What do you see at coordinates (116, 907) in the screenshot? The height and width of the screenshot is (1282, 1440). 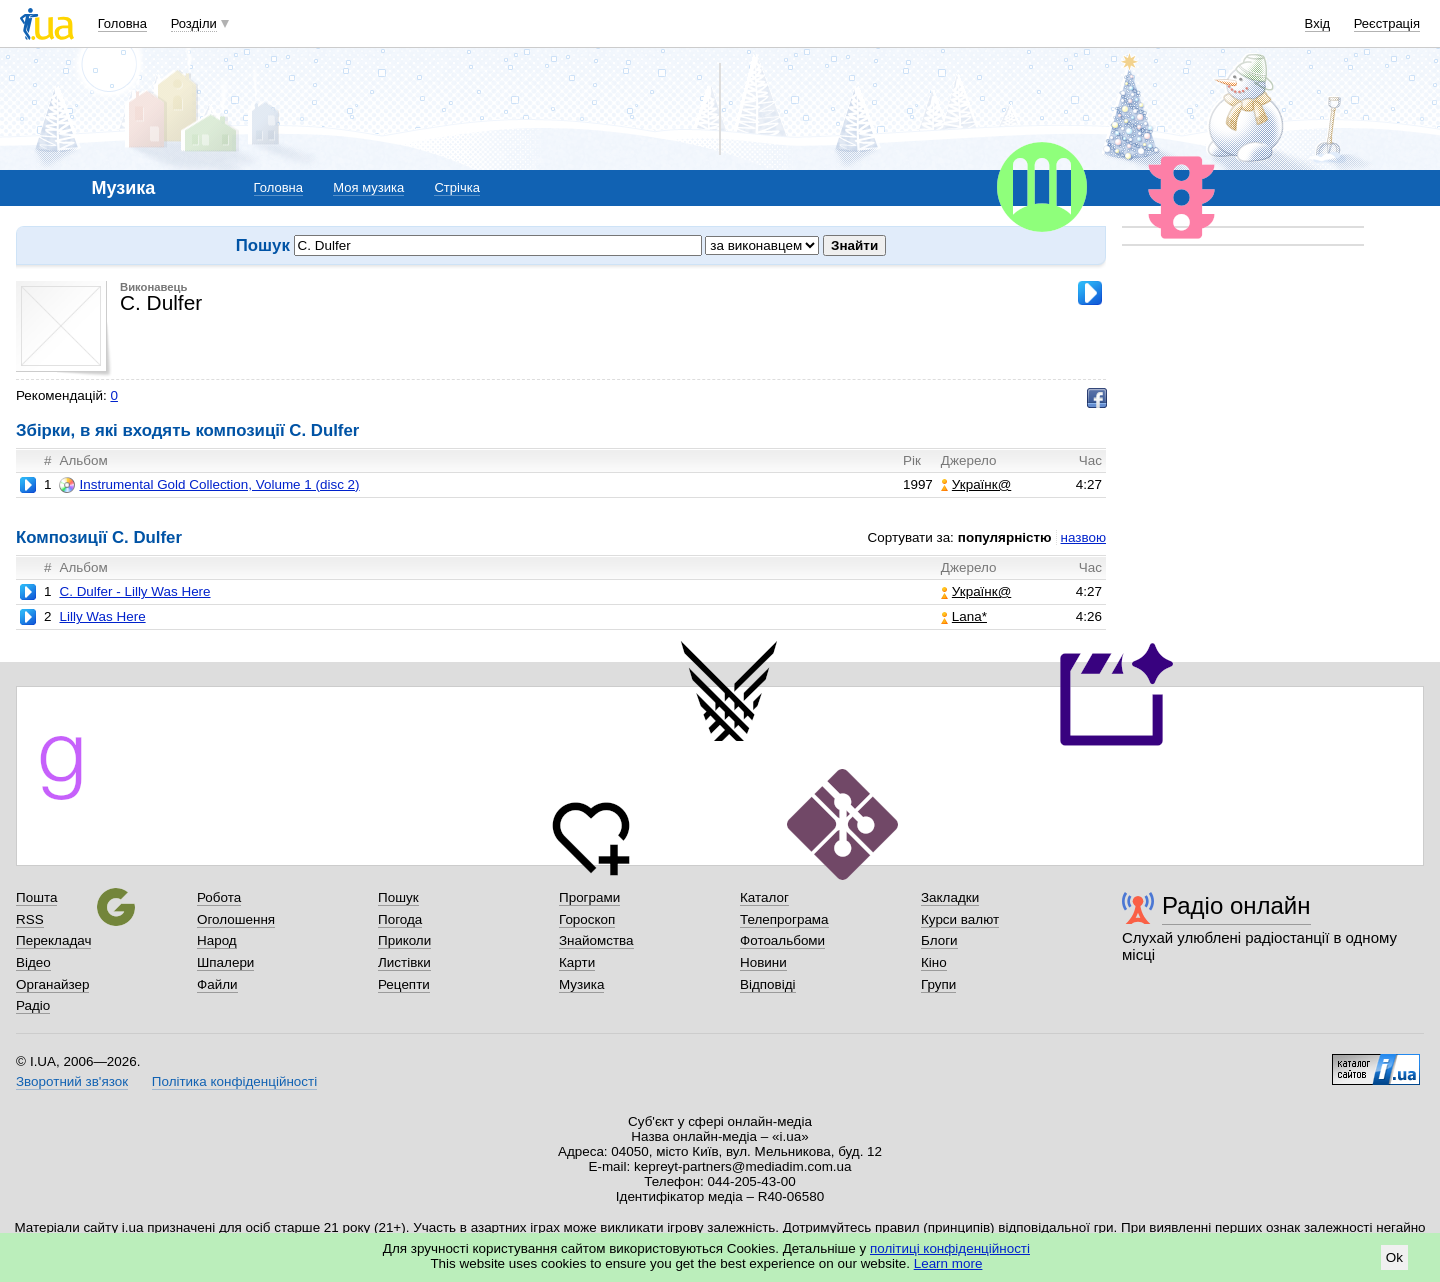 I see `visit justgiving fundraising platform` at bounding box center [116, 907].